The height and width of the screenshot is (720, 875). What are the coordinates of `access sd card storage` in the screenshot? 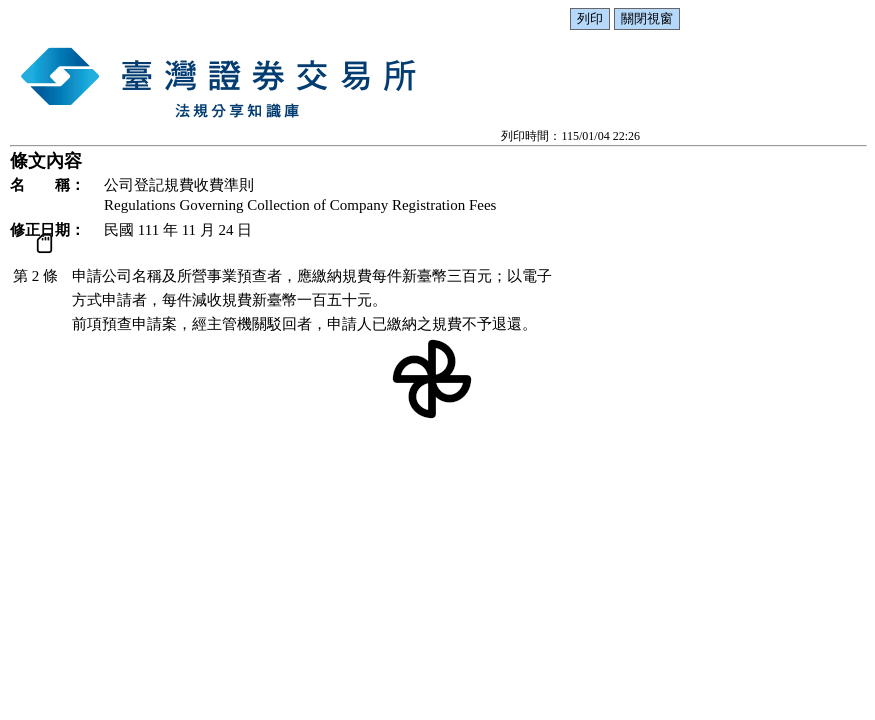 It's located at (44, 243).